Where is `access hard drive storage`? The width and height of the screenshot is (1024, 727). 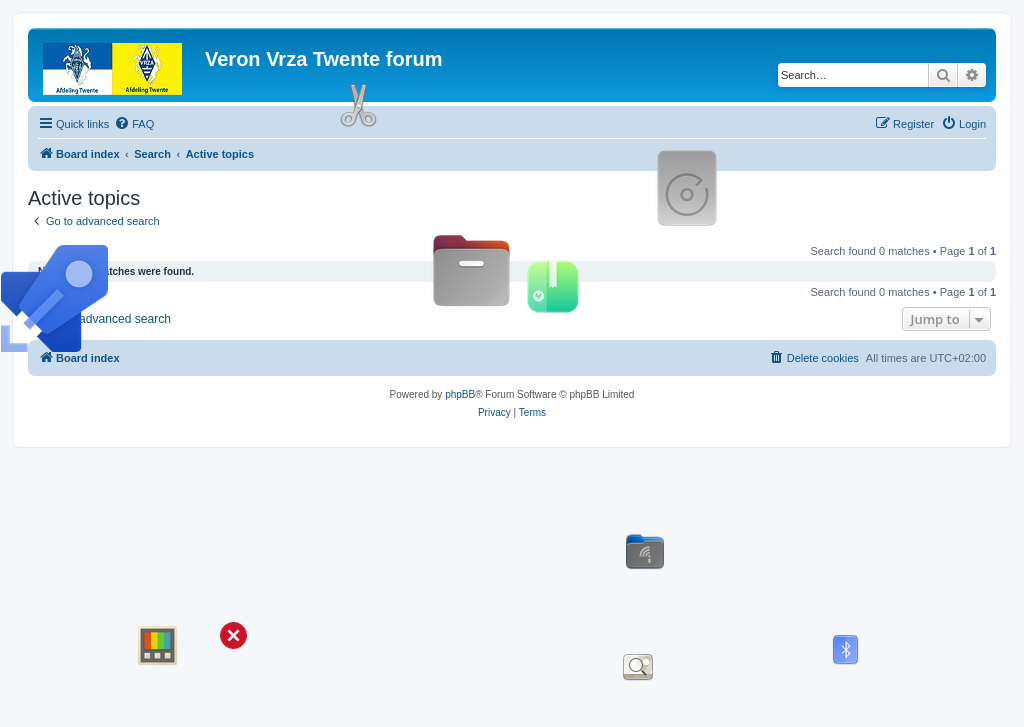
access hard drive storage is located at coordinates (687, 188).